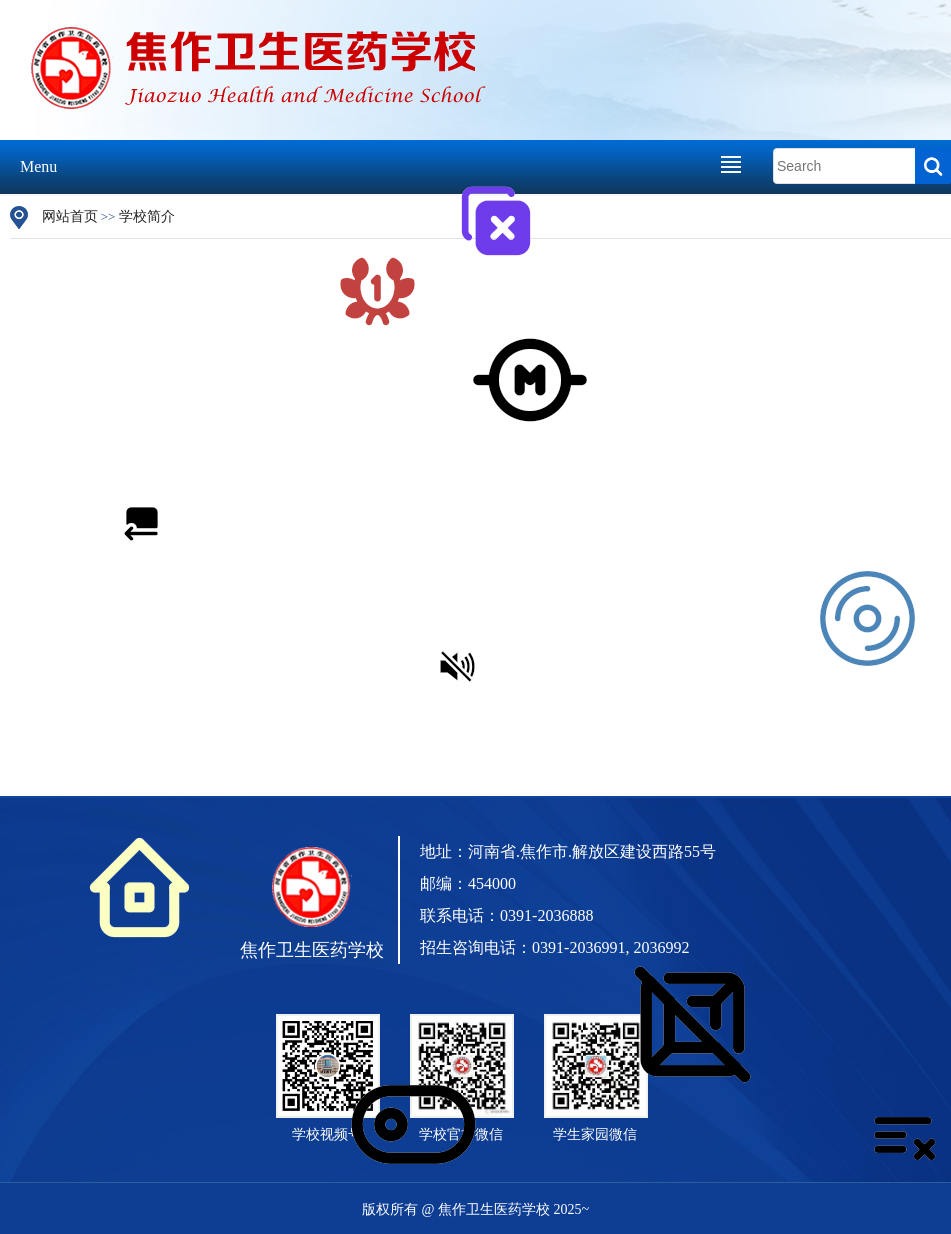  I want to click on represents a motor component in a circuit diagram, so click(530, 380).